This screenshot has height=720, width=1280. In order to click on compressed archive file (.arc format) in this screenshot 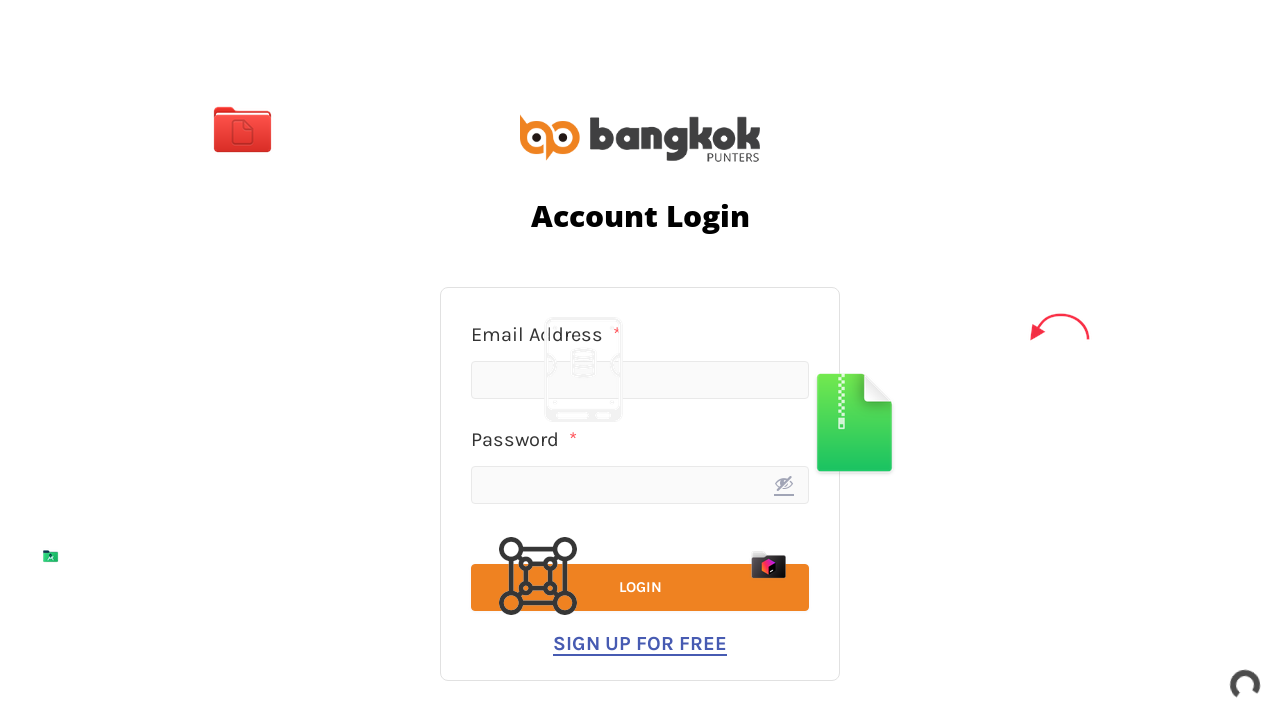, I will do `click(854, 424)`.